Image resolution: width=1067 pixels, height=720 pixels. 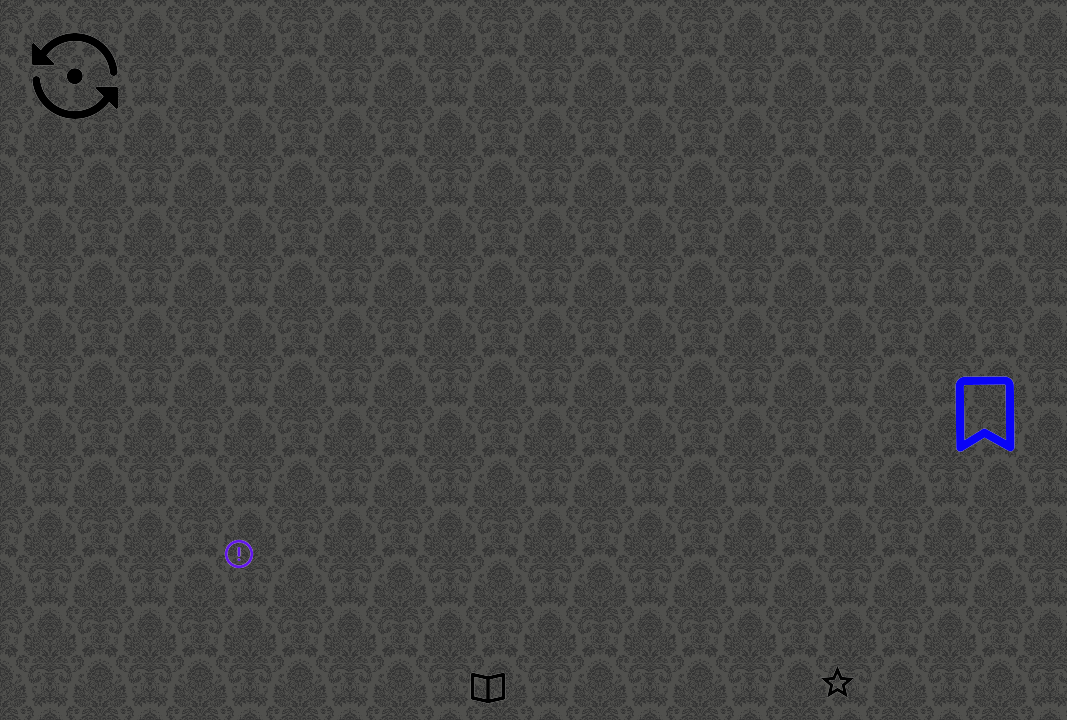 What do you see at coordinates (75, 76) in the screenshot?
I see `reopen a previously closed issue` at bounding box center [75, 76].